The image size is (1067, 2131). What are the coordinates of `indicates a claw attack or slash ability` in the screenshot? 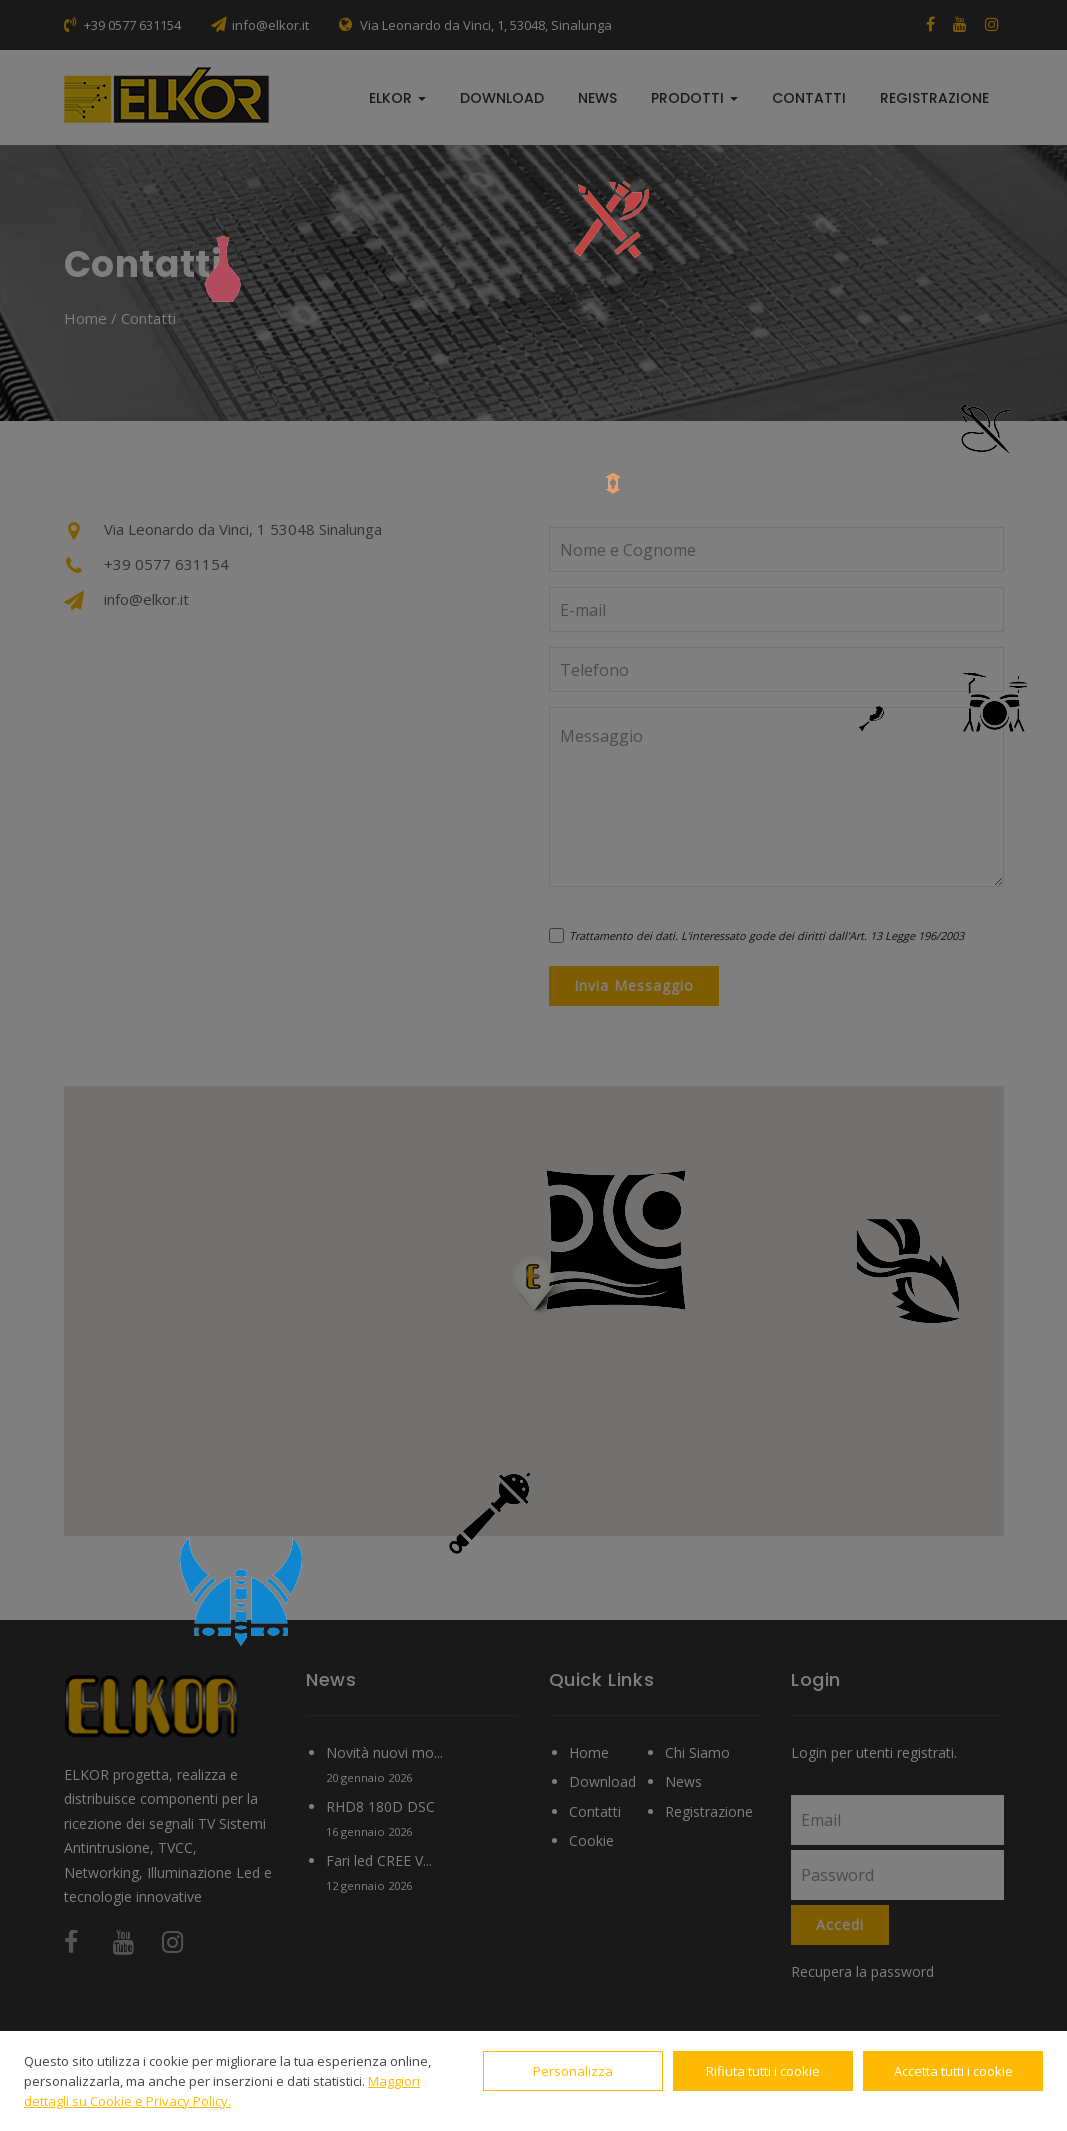 It's located at (908, 1271).